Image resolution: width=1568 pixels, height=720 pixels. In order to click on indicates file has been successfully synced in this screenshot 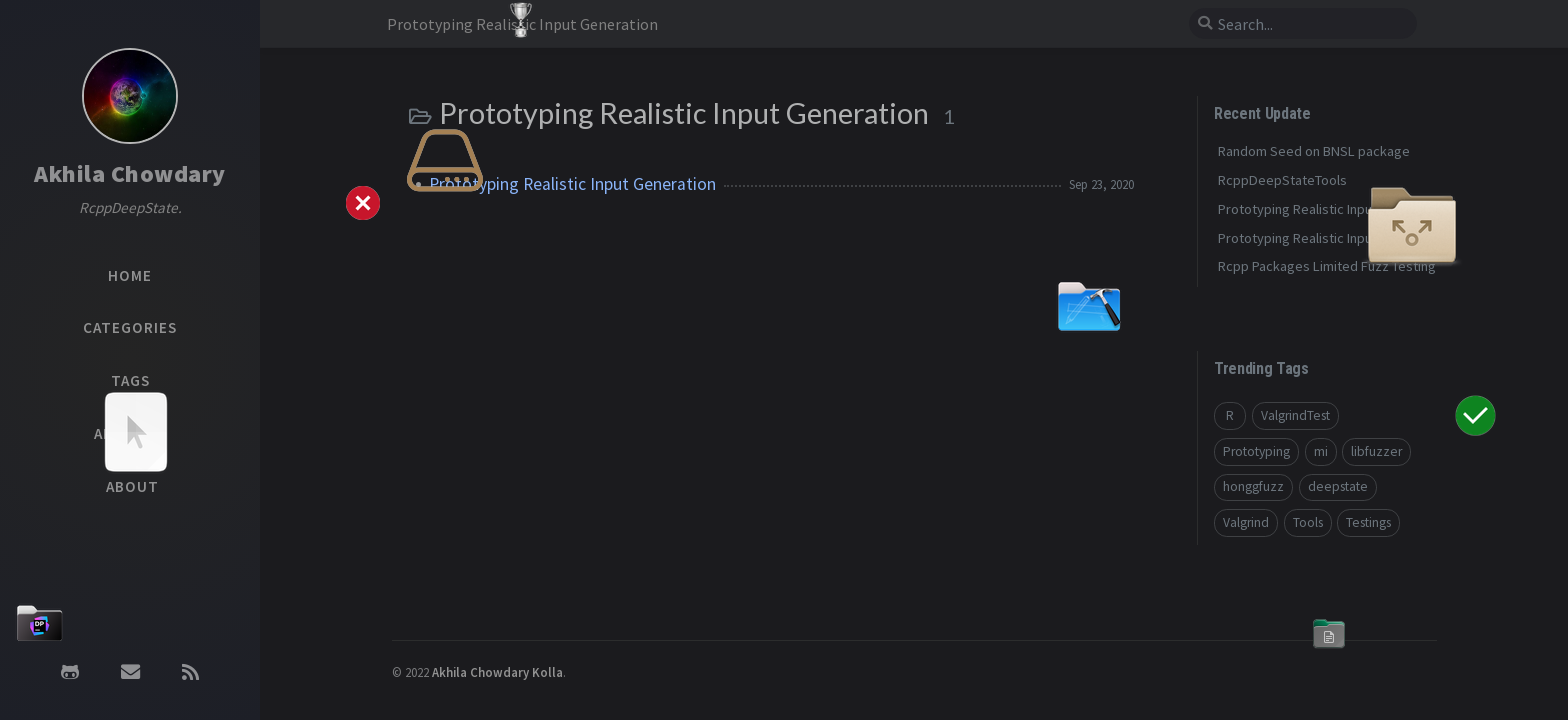, I will do `click(1475, 415)`.